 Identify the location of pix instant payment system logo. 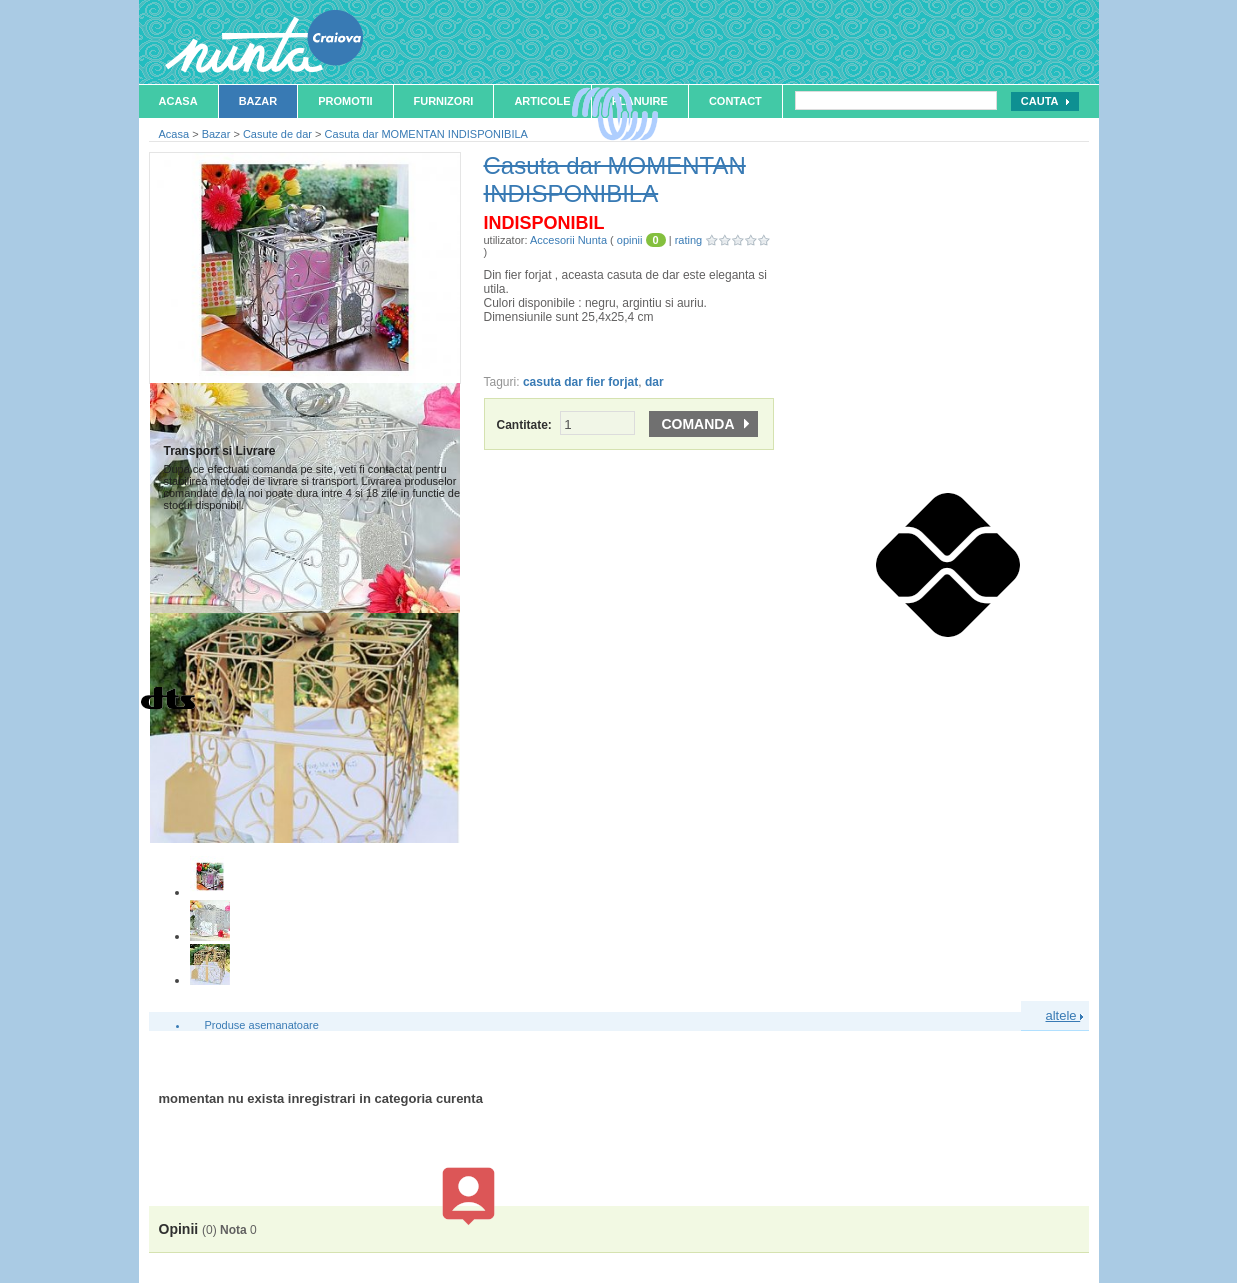
(948, 565).